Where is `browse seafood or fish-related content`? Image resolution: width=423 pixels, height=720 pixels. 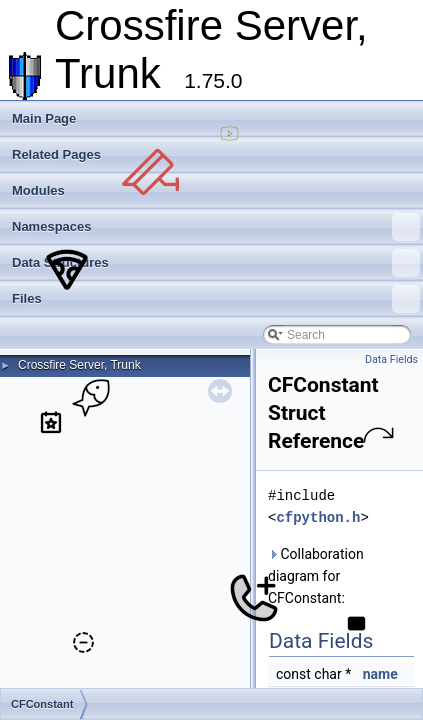
browse seafood or fish-related content is located at coordinates (93, 396).